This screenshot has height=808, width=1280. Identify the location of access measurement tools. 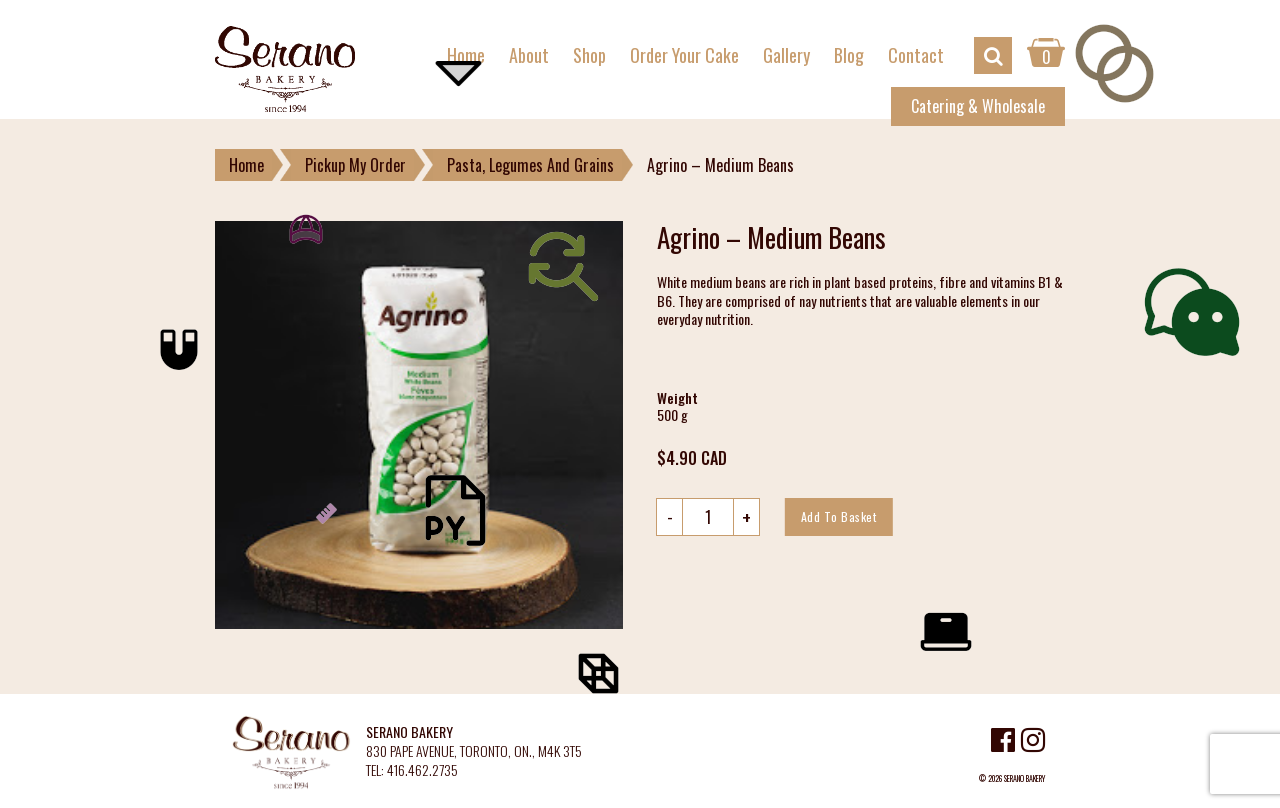
(326, 513).